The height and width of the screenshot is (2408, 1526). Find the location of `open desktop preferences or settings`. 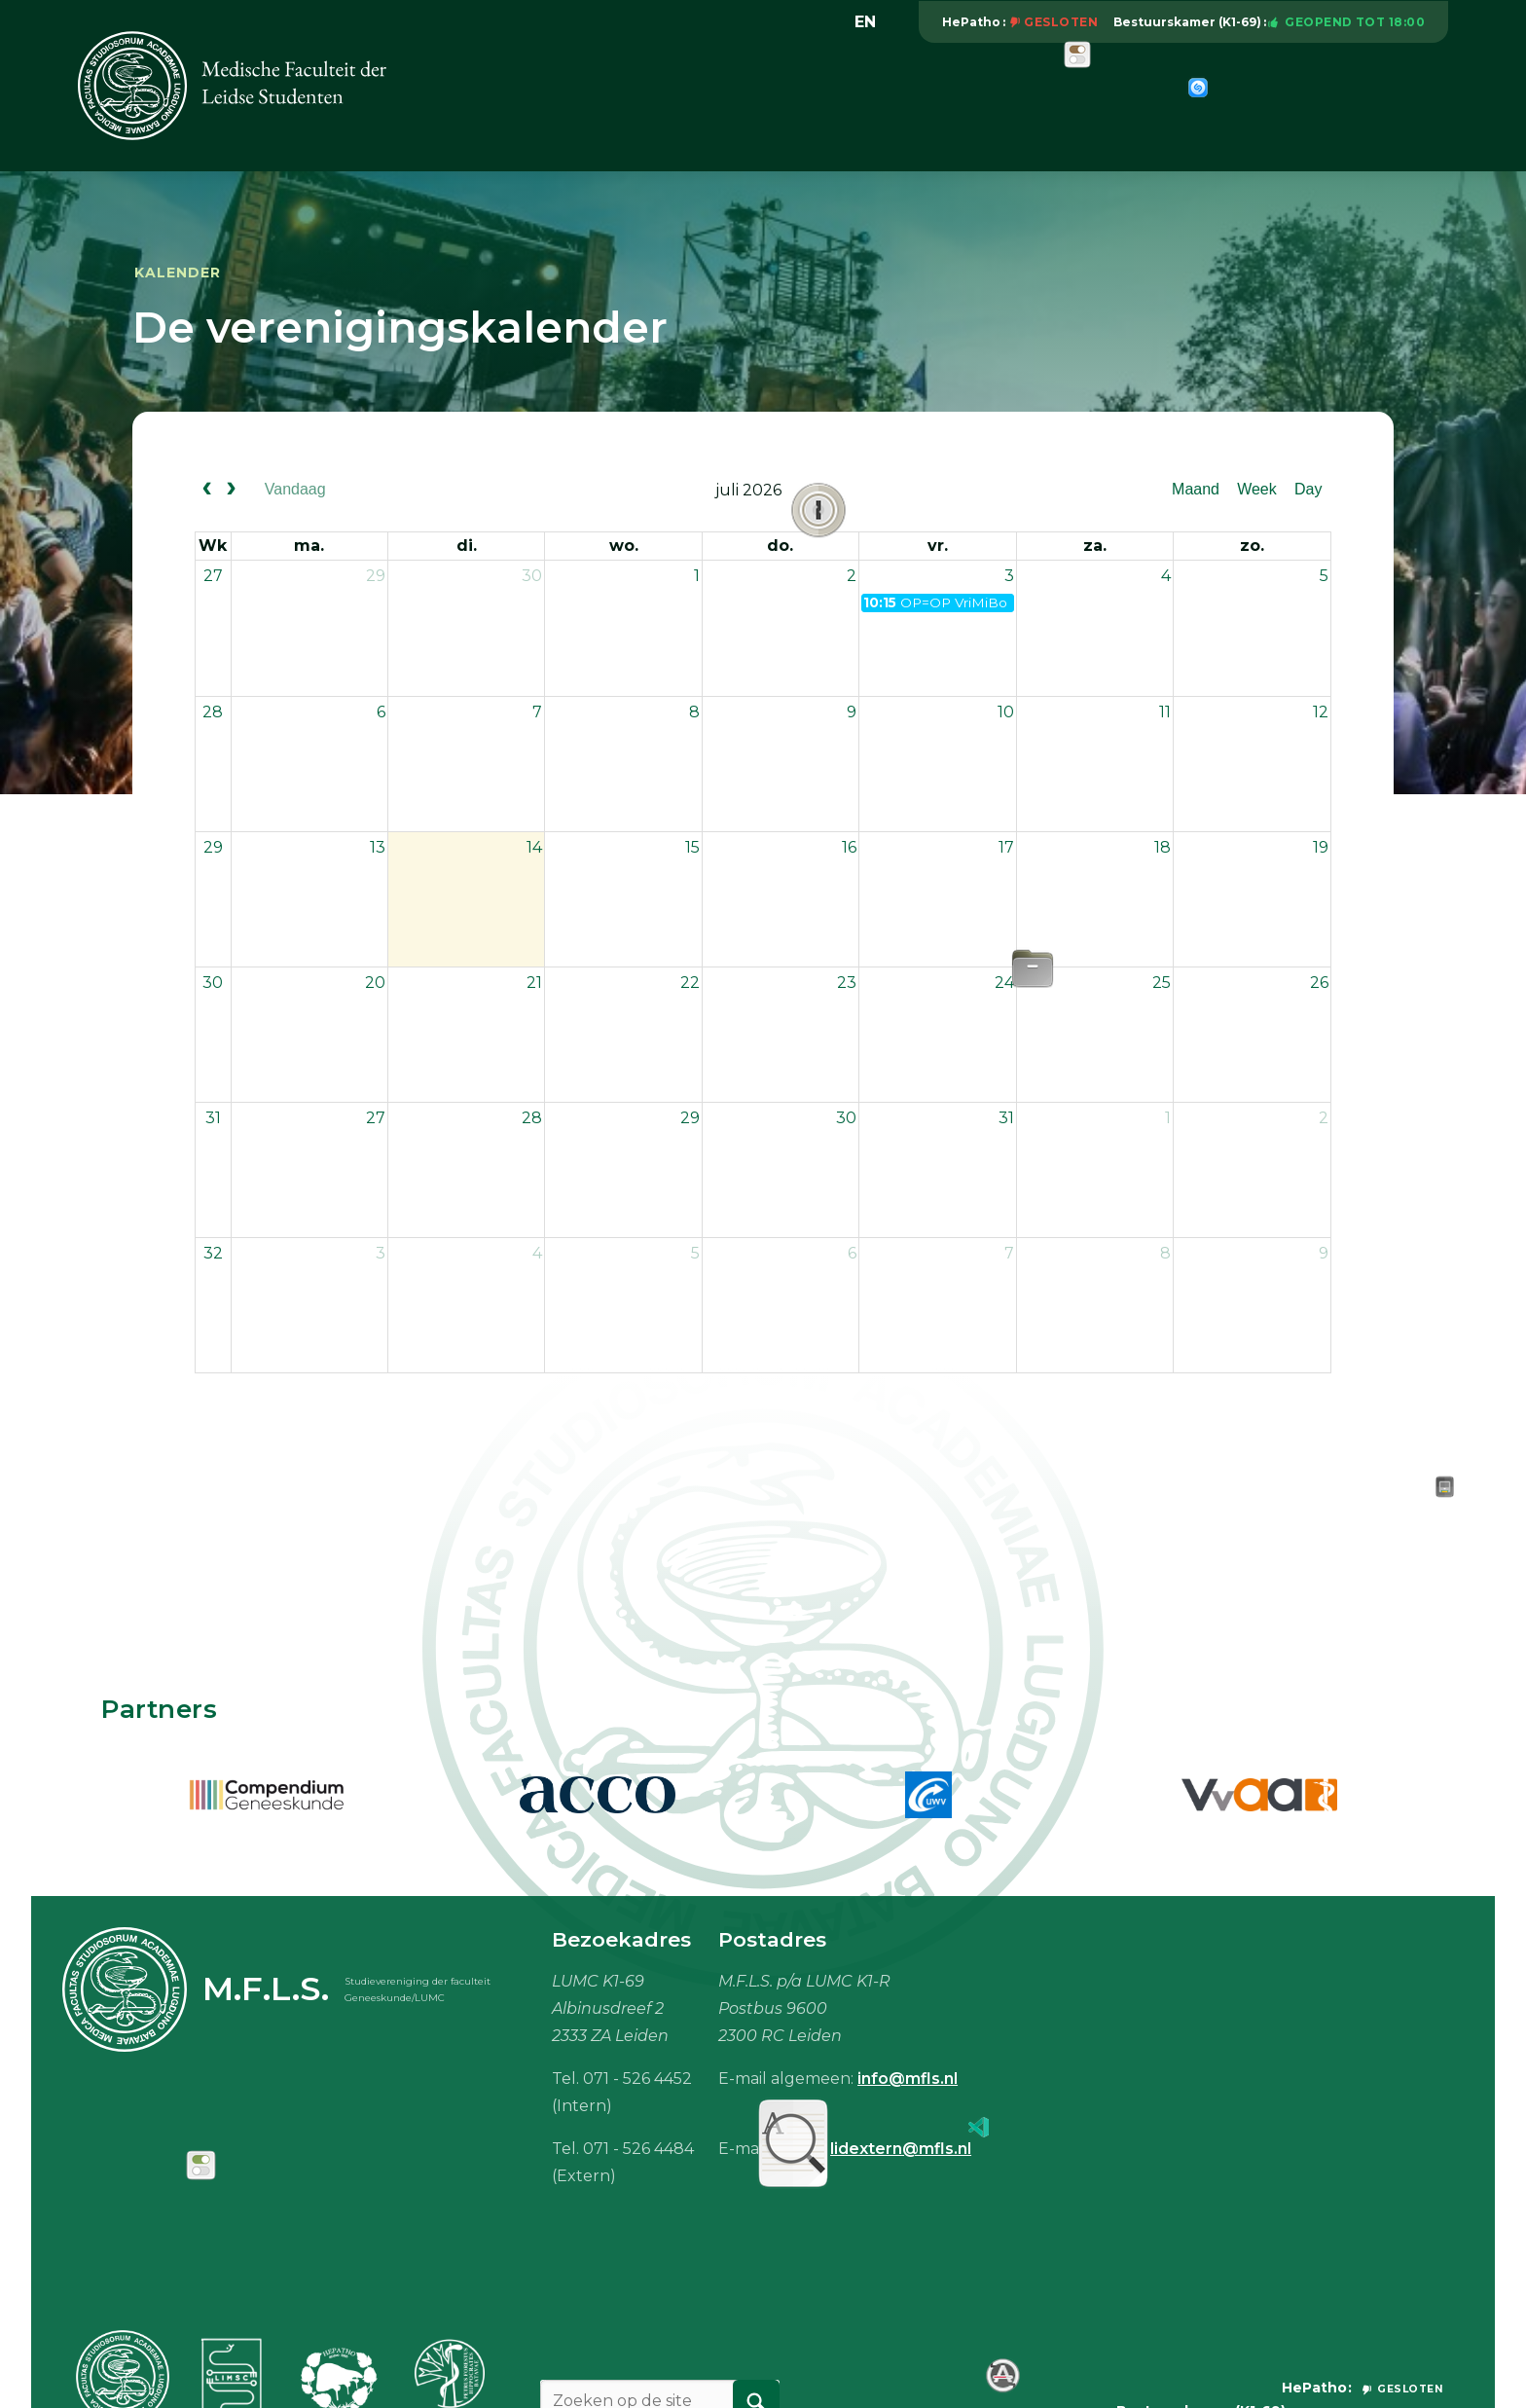

open desktop preferences or settings is located at coordinates (1077, 55).